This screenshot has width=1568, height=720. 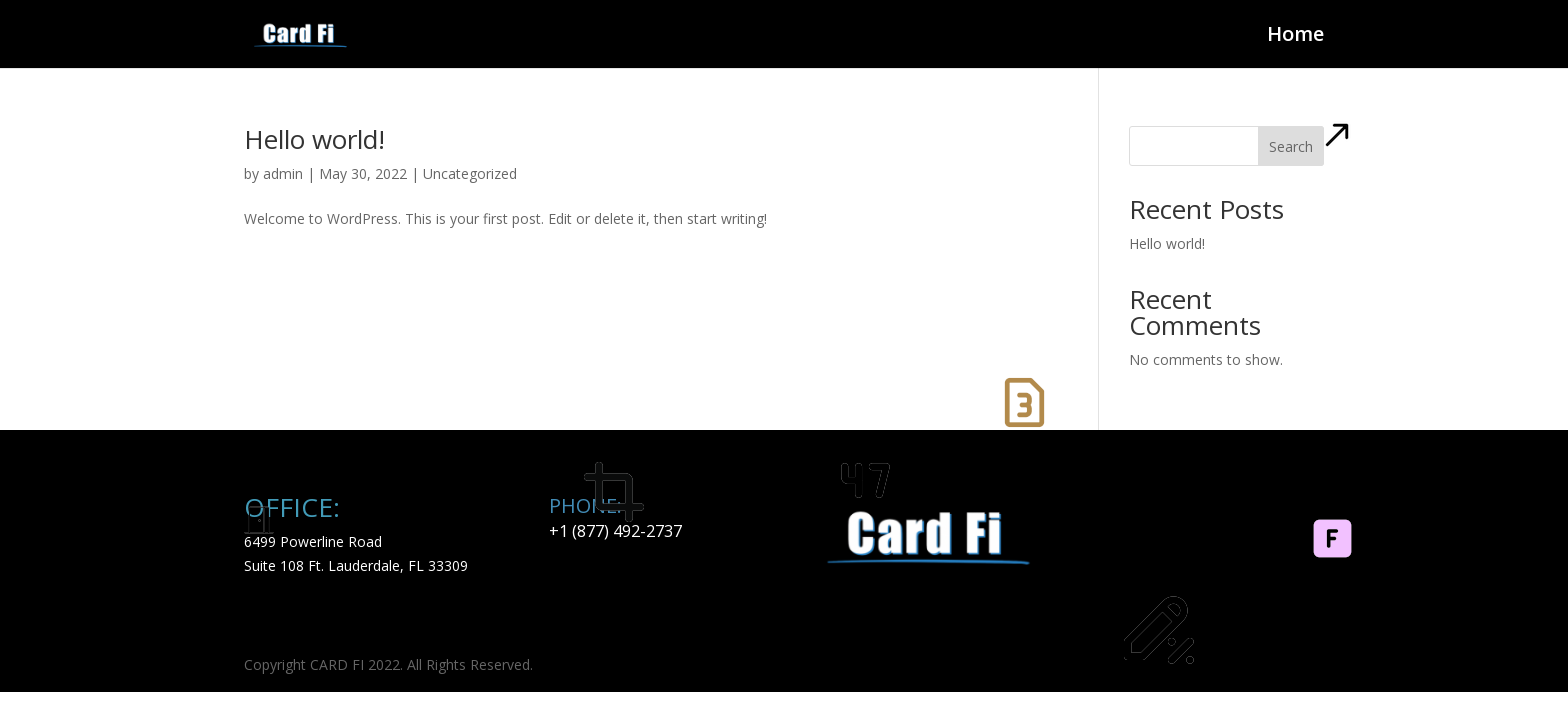 I want to click on SIM card slot 3, so click(x=1024, y=402).